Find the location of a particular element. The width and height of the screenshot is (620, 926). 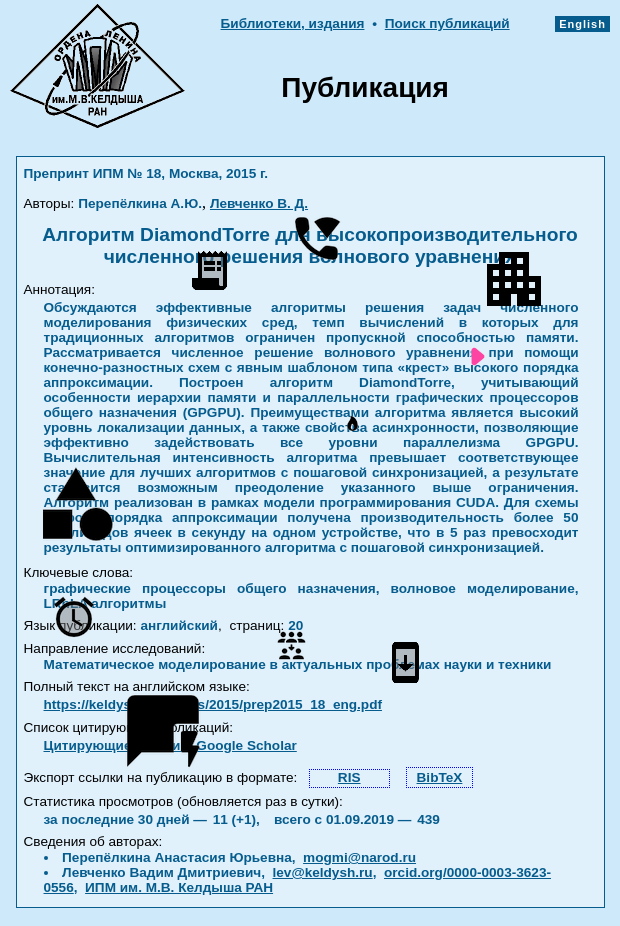

view trending or hot content is located at coordinates (352, 423).